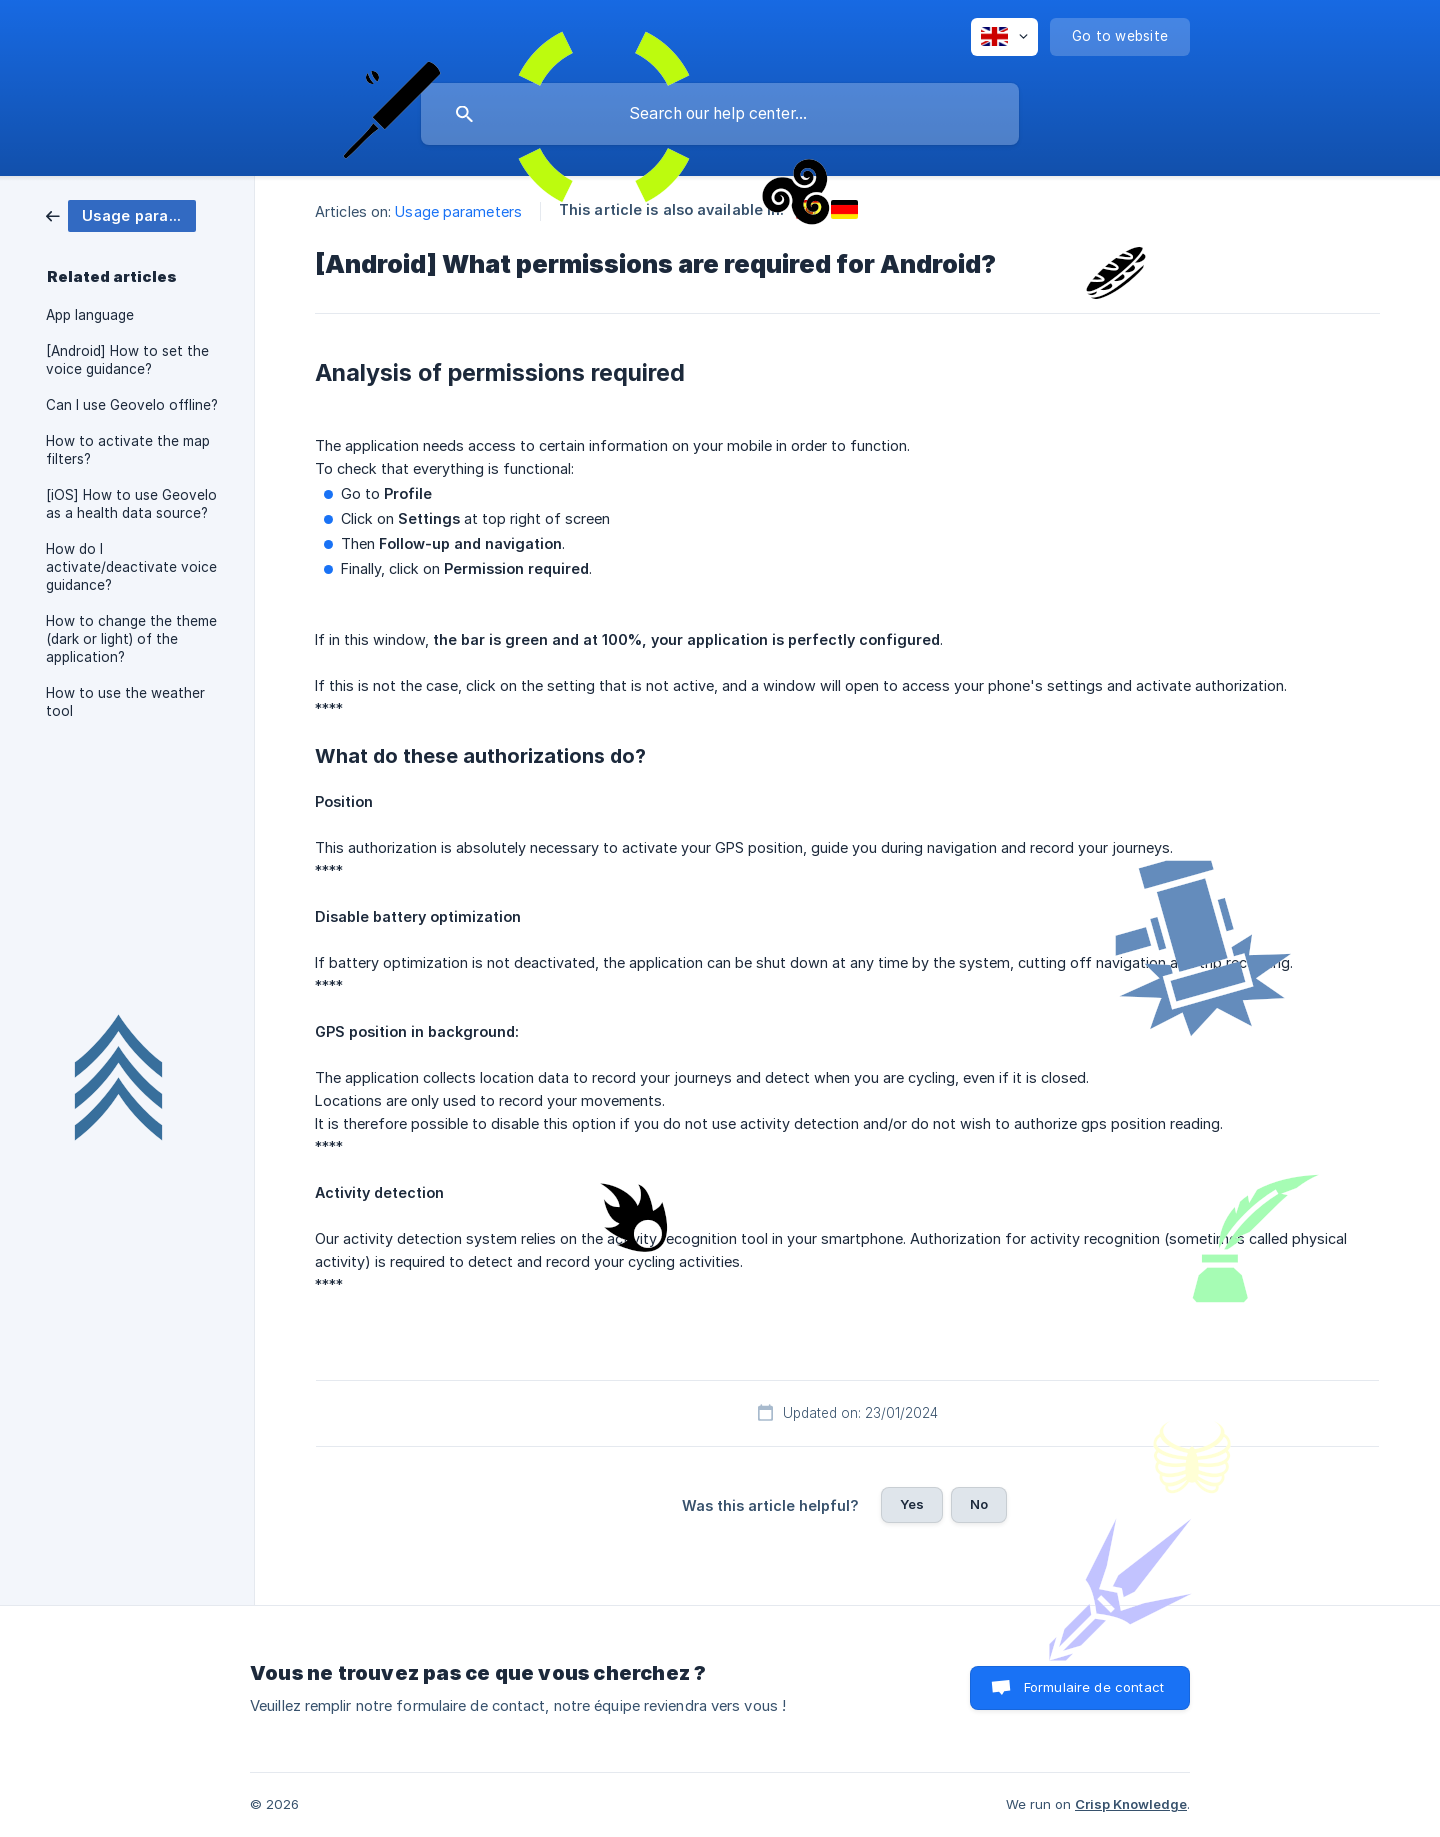  Describe the element at coordinates (392, 110) in the screenshot. I see `access cricket game or sports content` at that location.